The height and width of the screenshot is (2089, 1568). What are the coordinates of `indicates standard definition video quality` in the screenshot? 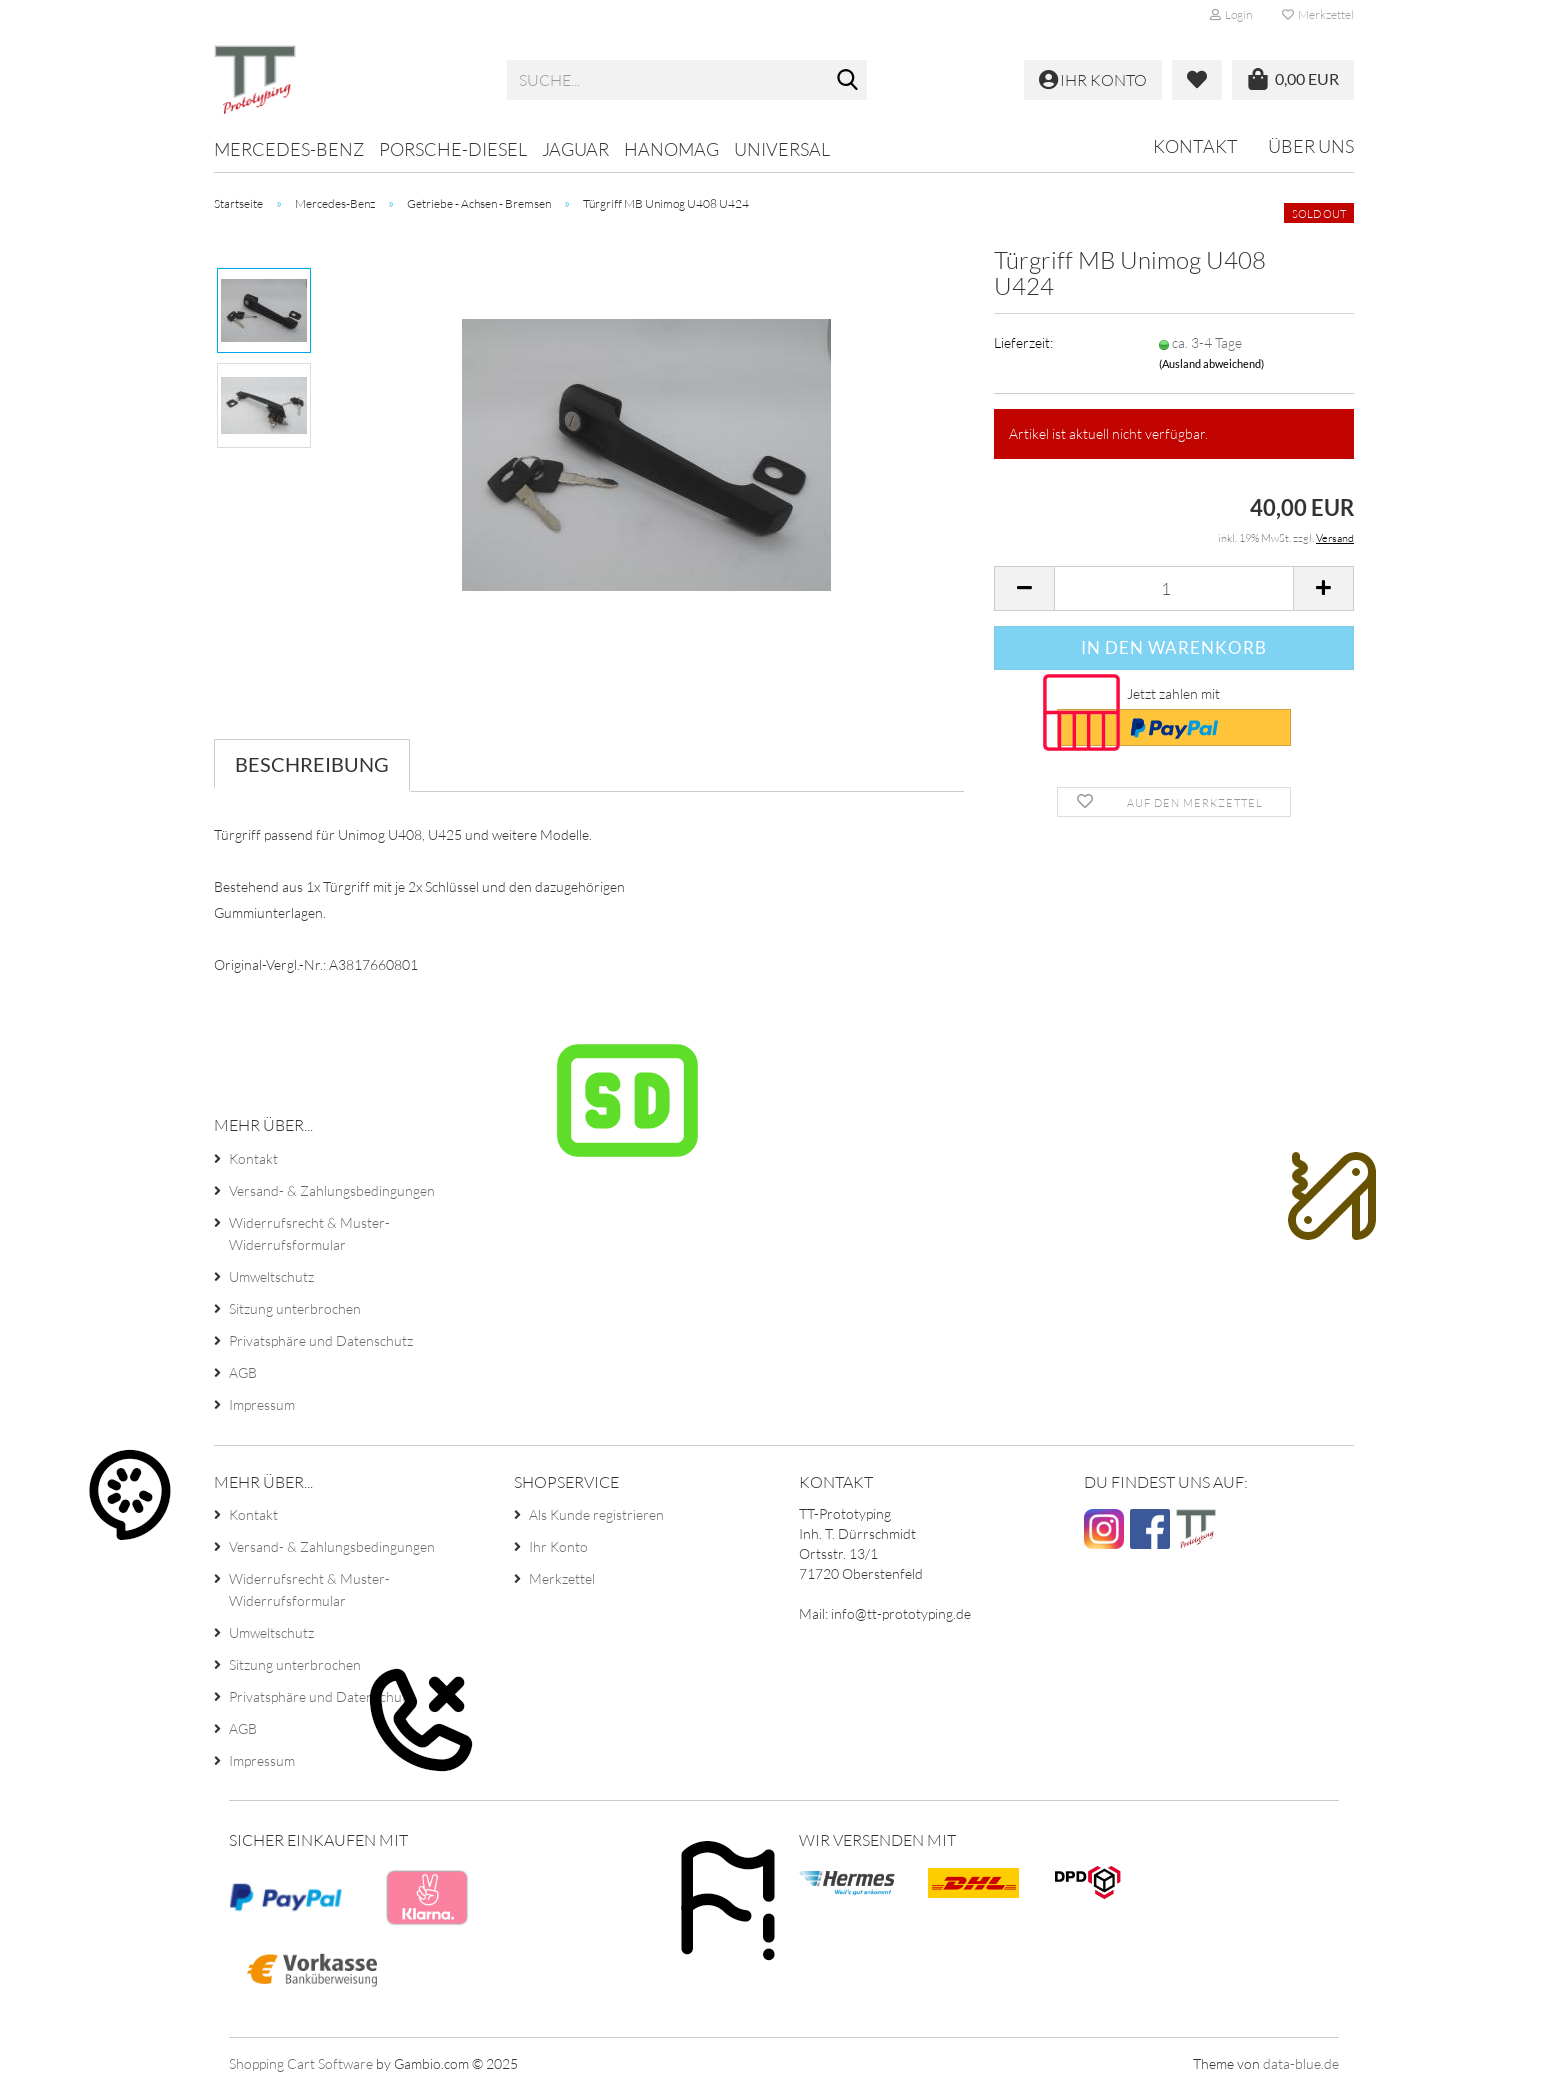 It's located at (627, 1100).